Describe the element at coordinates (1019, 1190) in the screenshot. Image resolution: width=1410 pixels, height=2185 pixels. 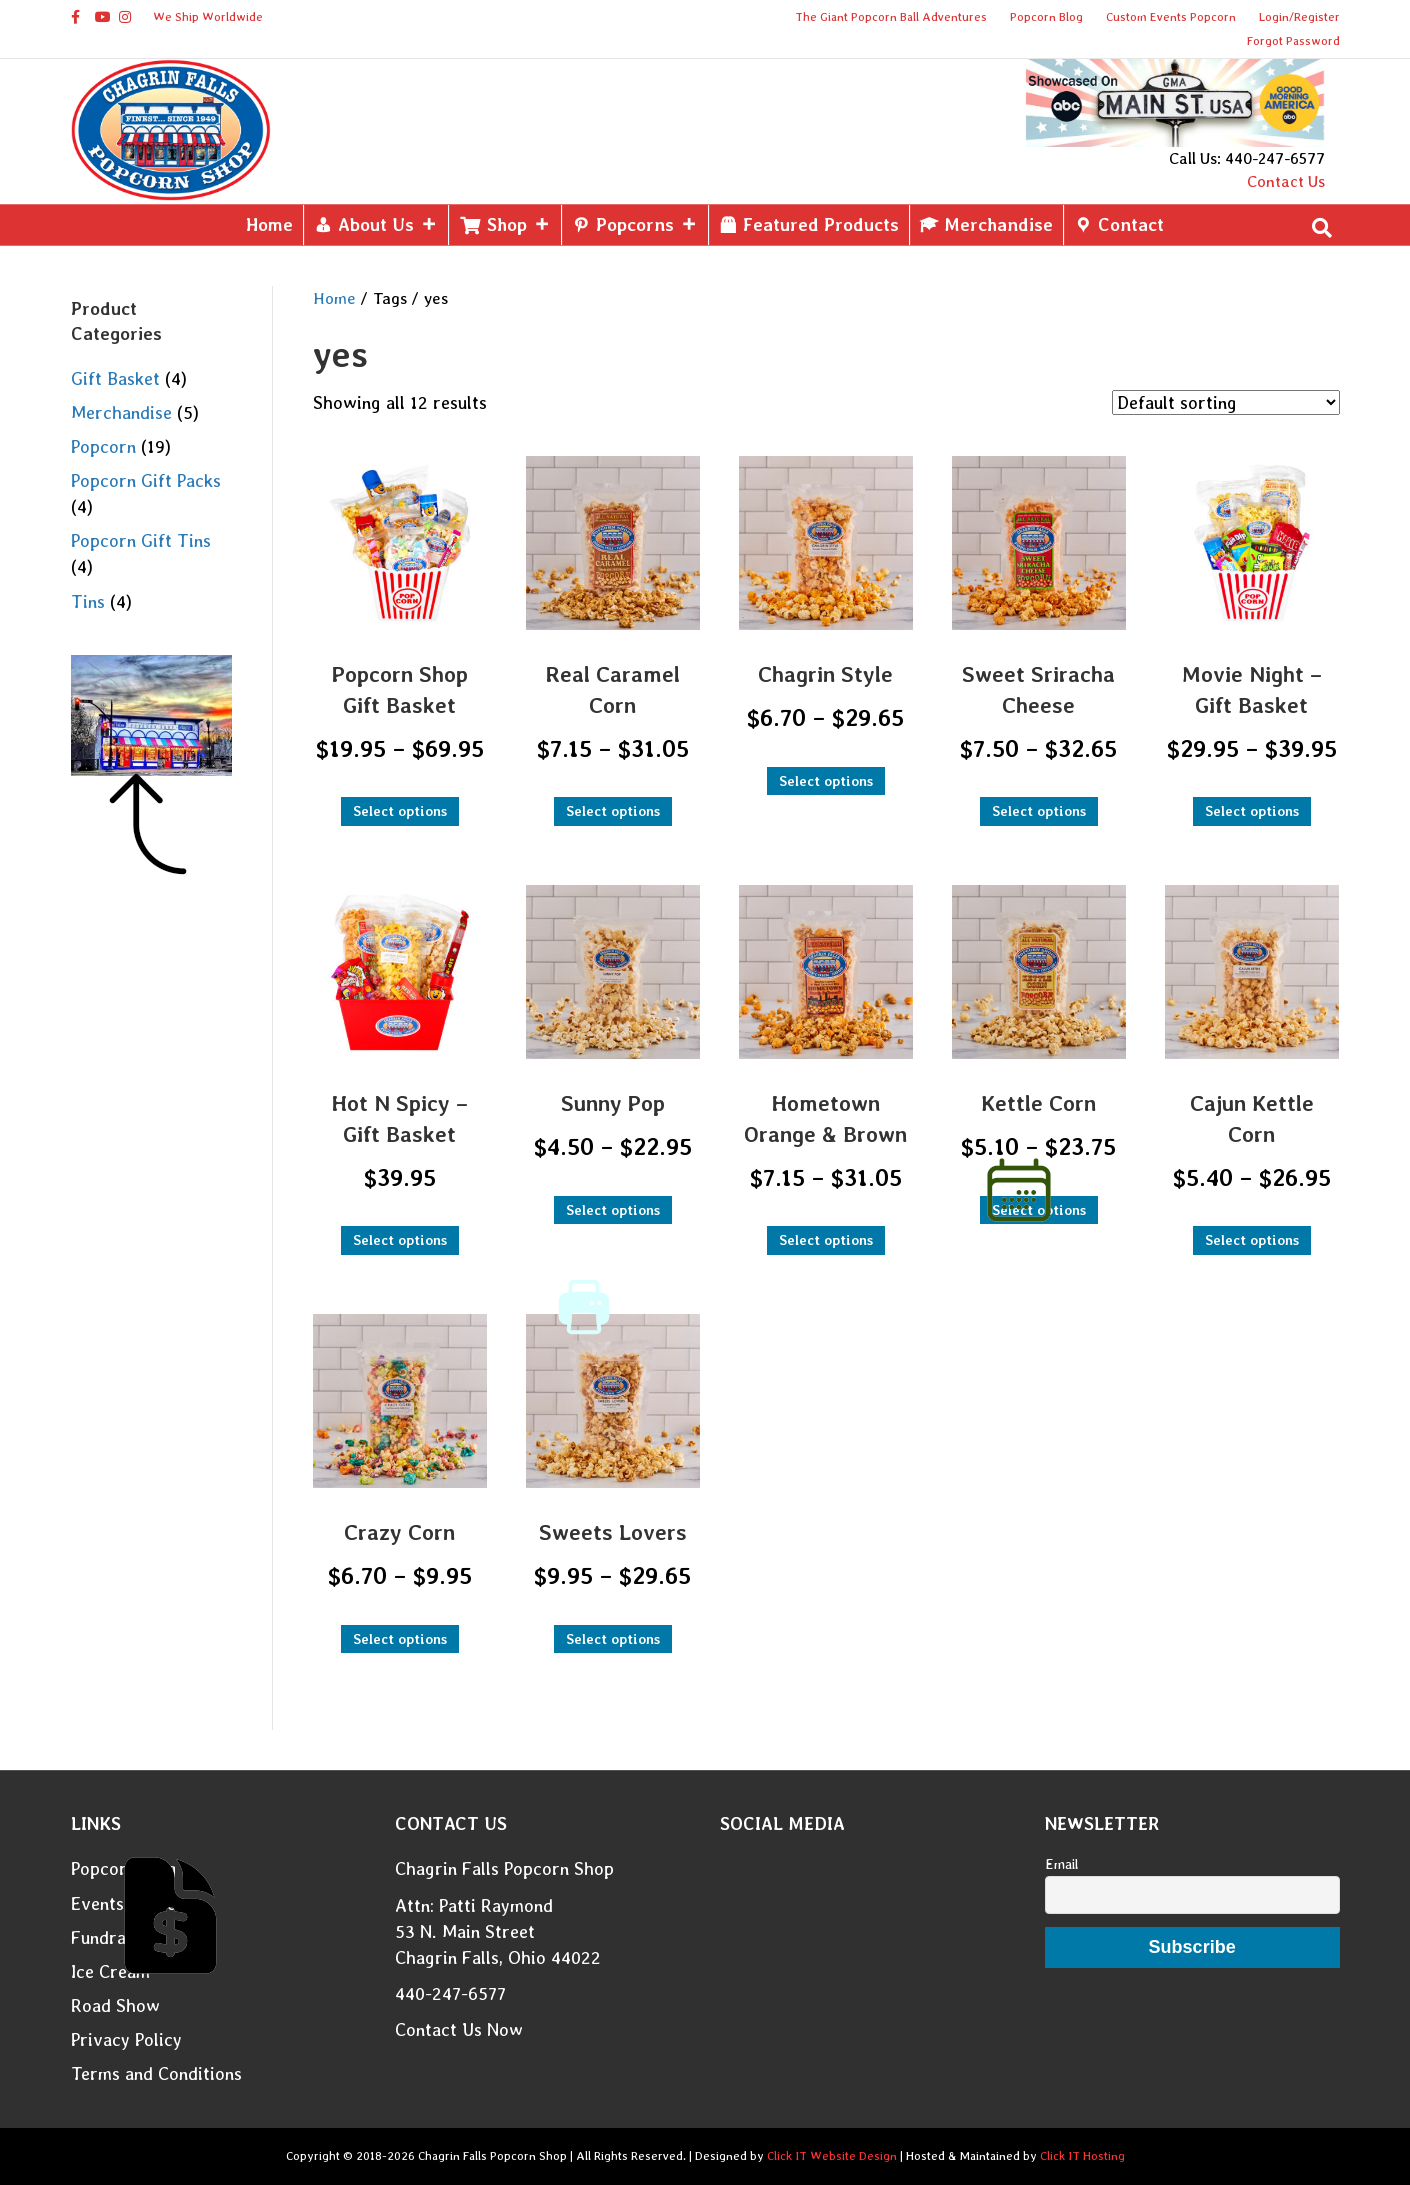
I see `view calendar with scheduled events` at that location.